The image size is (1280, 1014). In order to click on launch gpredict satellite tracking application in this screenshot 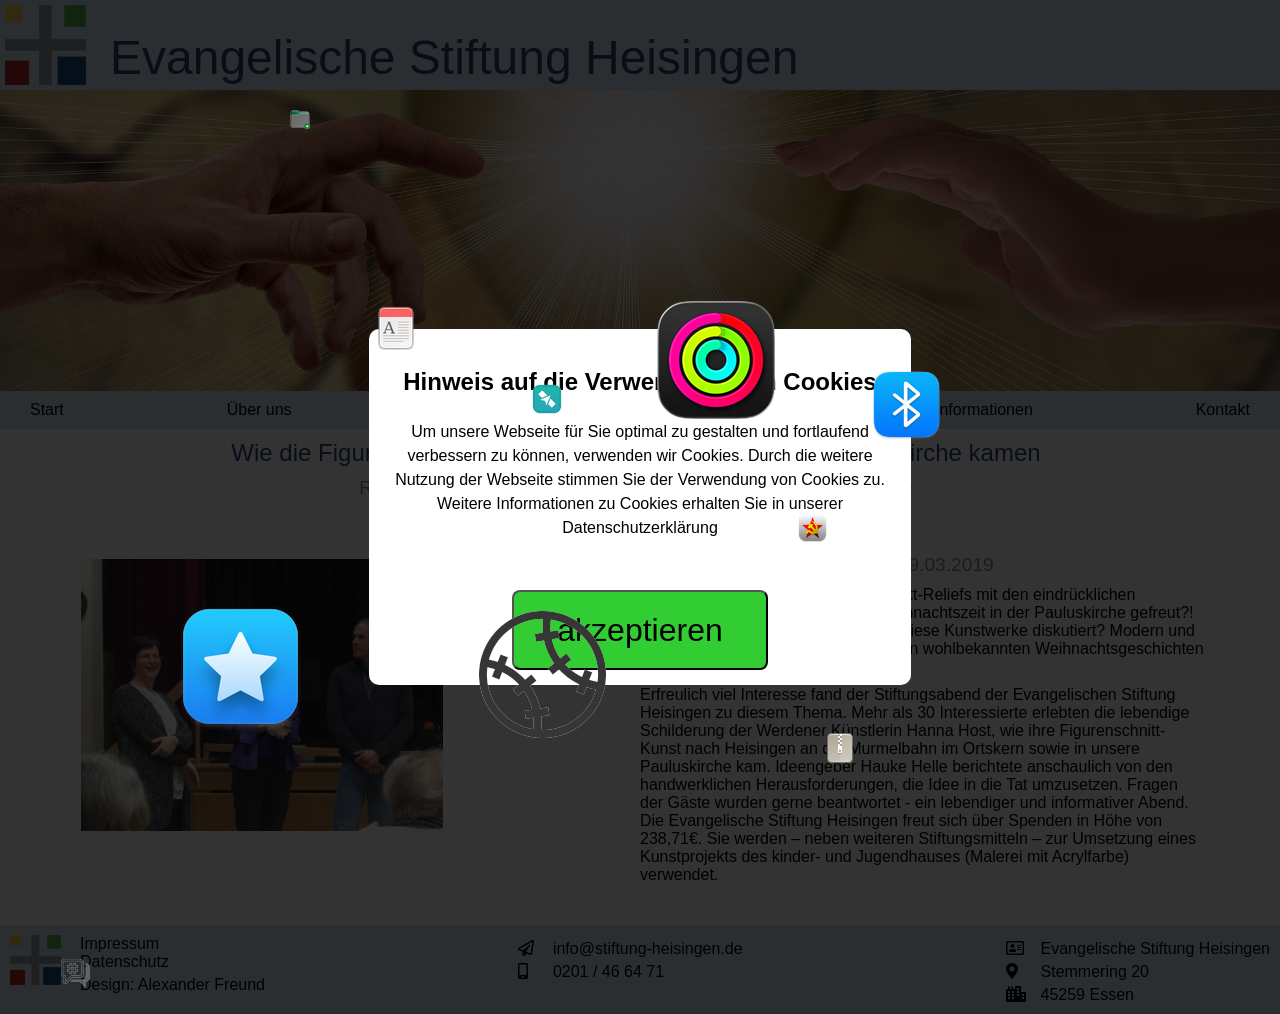, I will do `click(547, 399)`.